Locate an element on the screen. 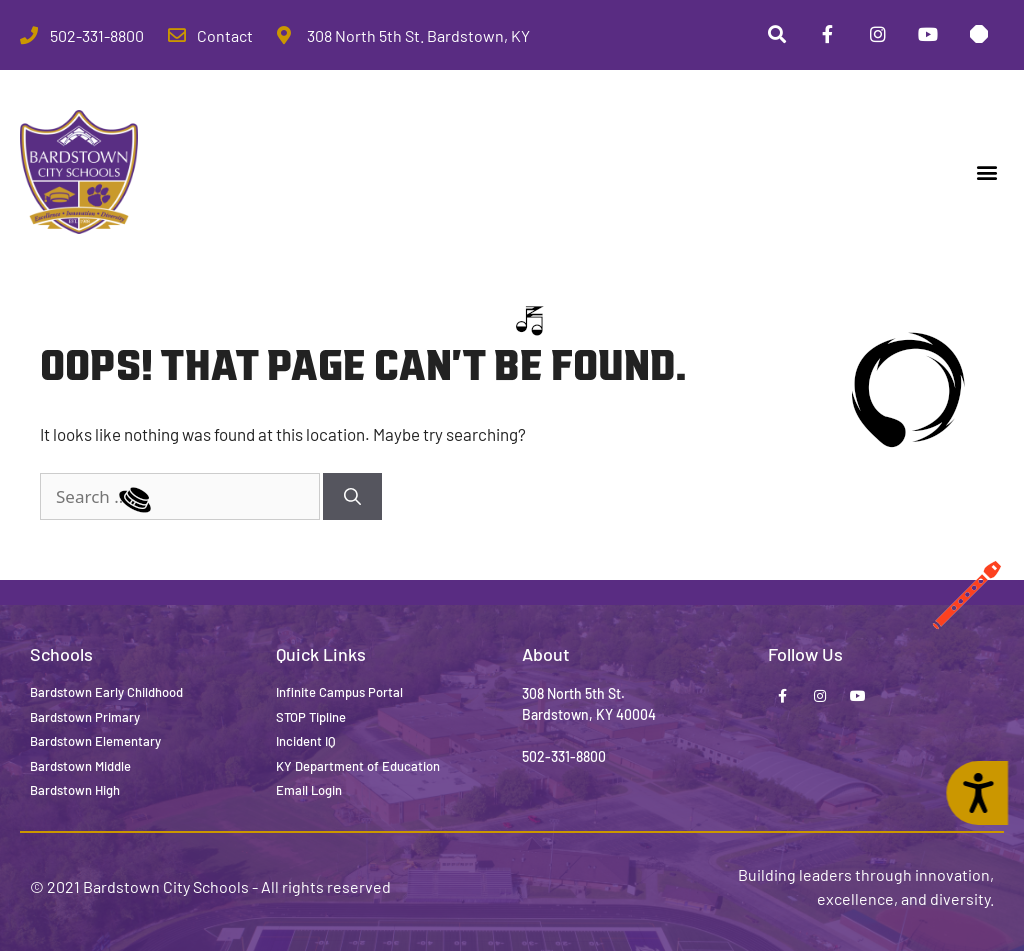 Image resolution: width=1024 pixels, height=951 pixels. zen or meditation mode is located at coordinates (909, 390).